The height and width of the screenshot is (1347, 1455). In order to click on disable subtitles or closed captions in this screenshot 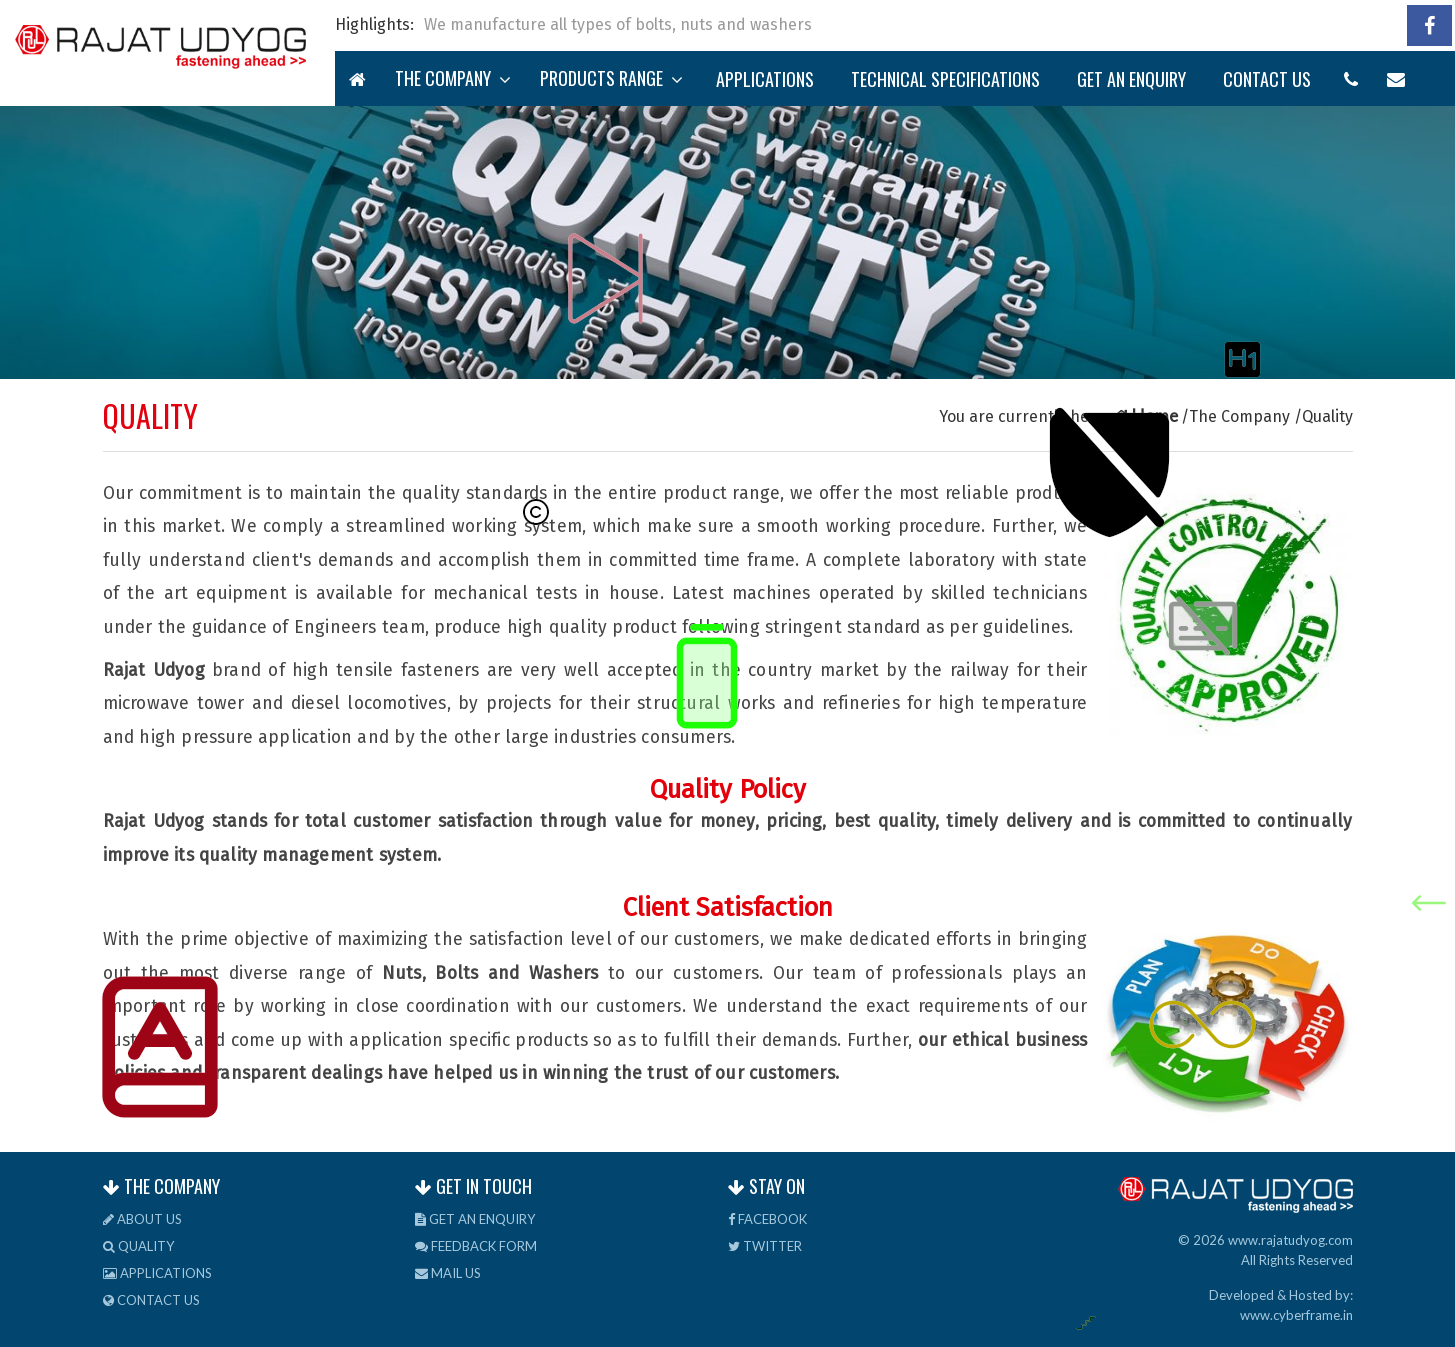, I will do `click(1203, 626)`.